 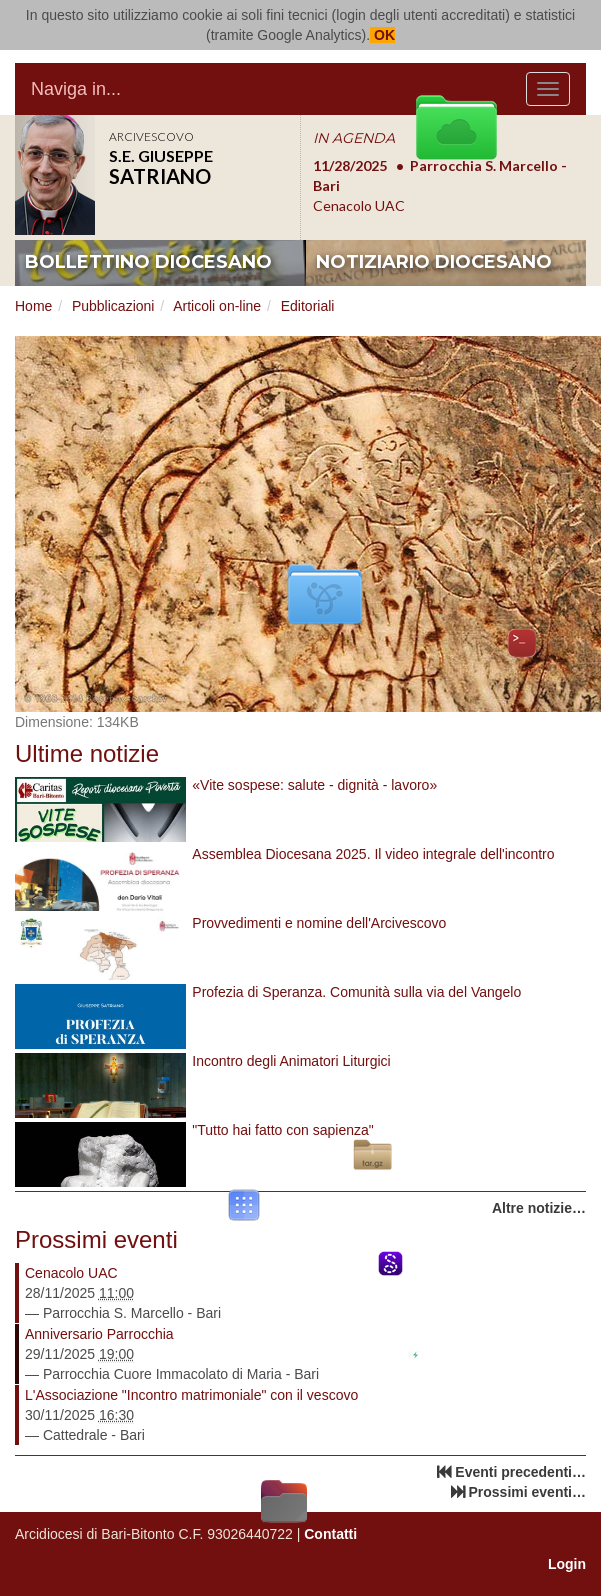 I want to click on open your communication files folder, so click(x=325, y=594).